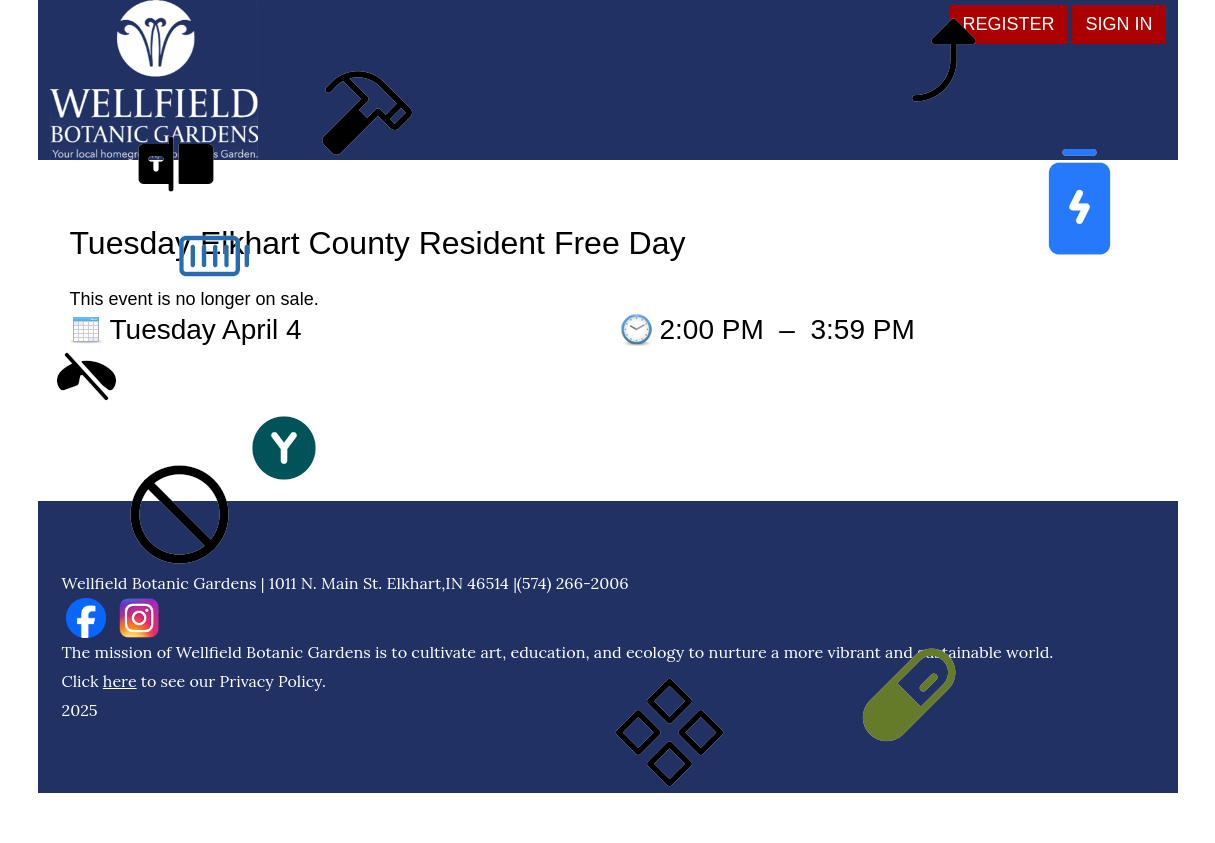 The width and height of the screenshot is (1215, 843). What do you see at coordinates (944, 60) in the screenshot?
I see `go back and up in navigation` at bounding box center [944, 60].